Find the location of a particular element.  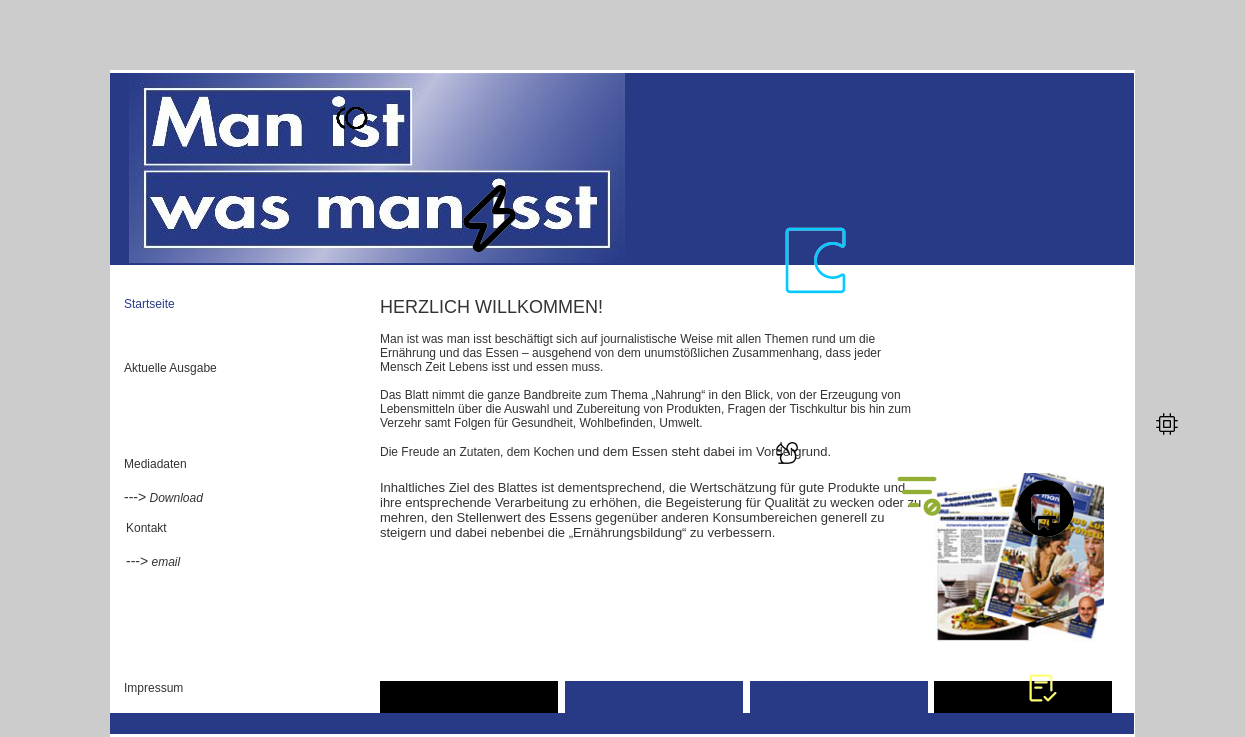

clear or cancel active filters is located at coordinates (917, 492).